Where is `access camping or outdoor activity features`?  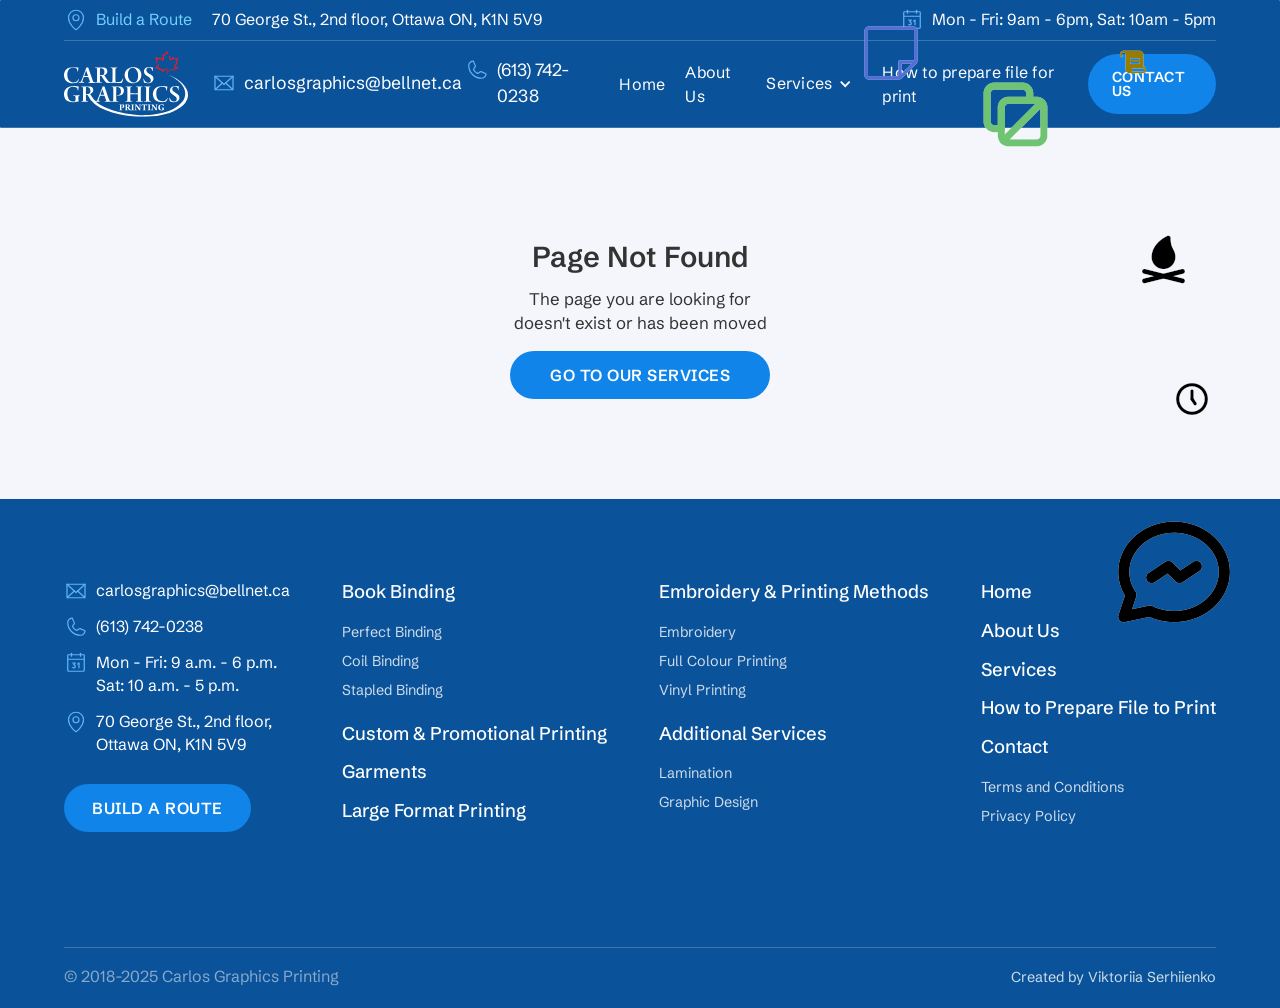
access camping or outdoor activity features is located at coordinates (1163, 259).